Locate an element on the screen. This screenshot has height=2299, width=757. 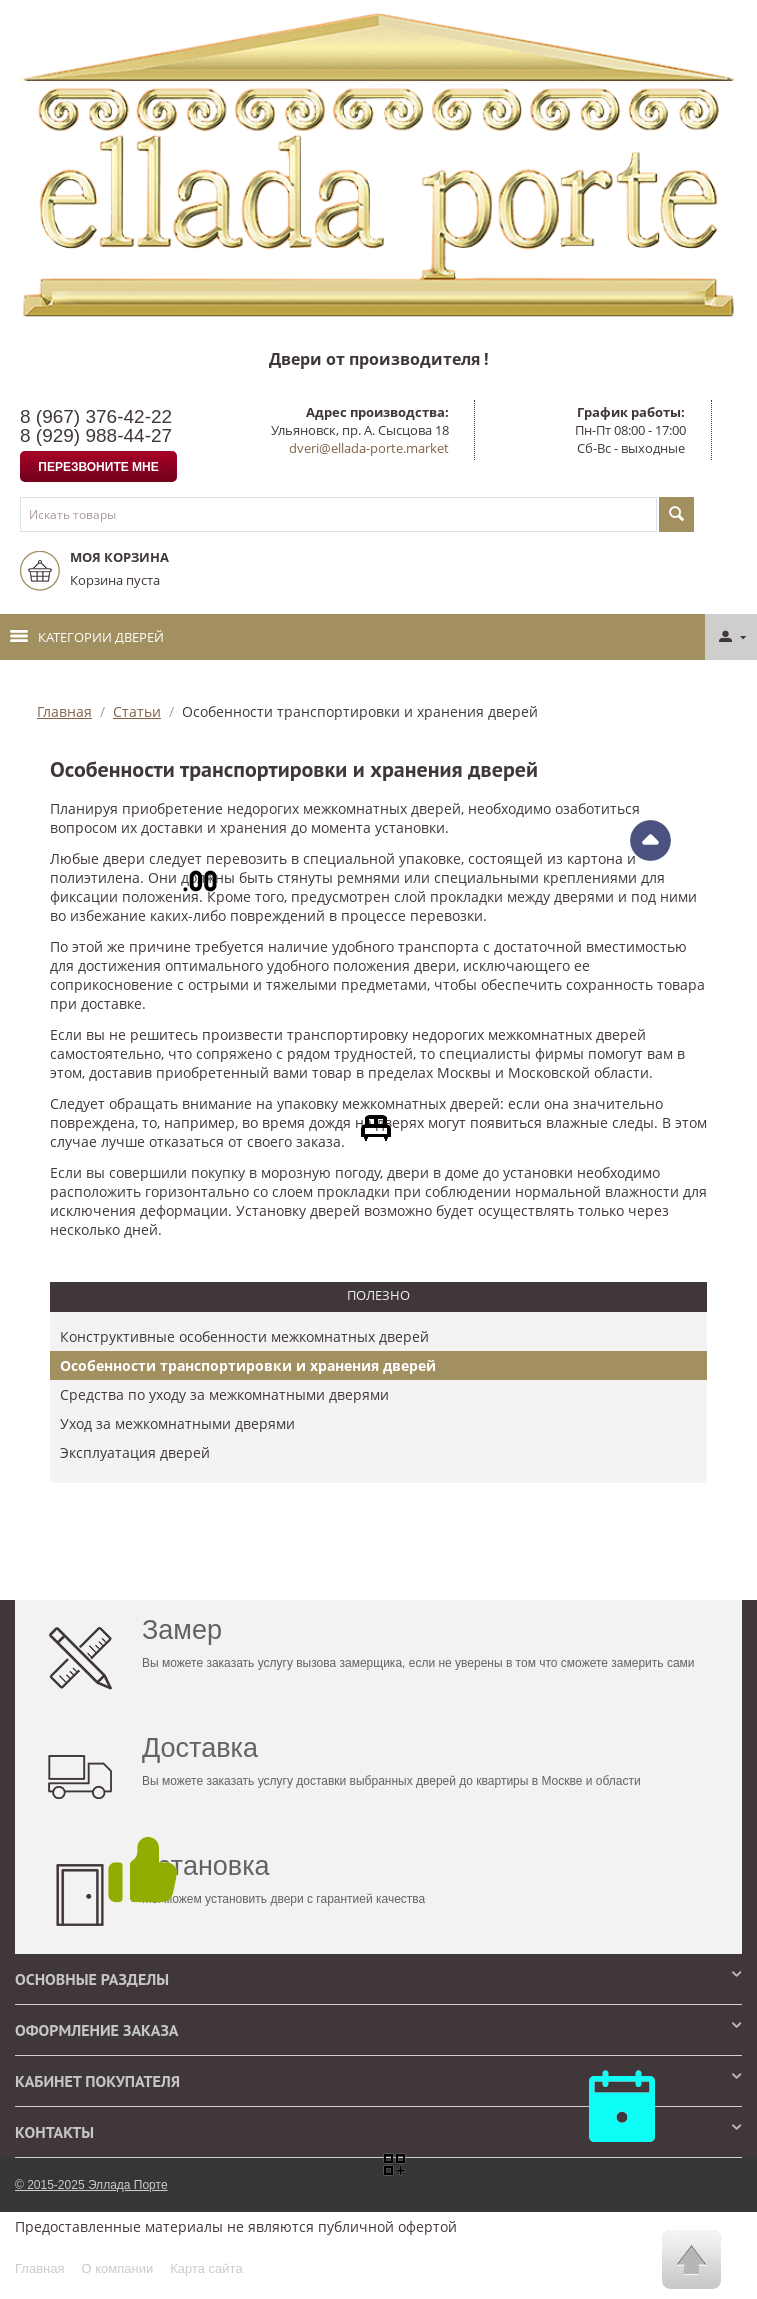
view single room accommodation options is located at coordinates (376, 1128).